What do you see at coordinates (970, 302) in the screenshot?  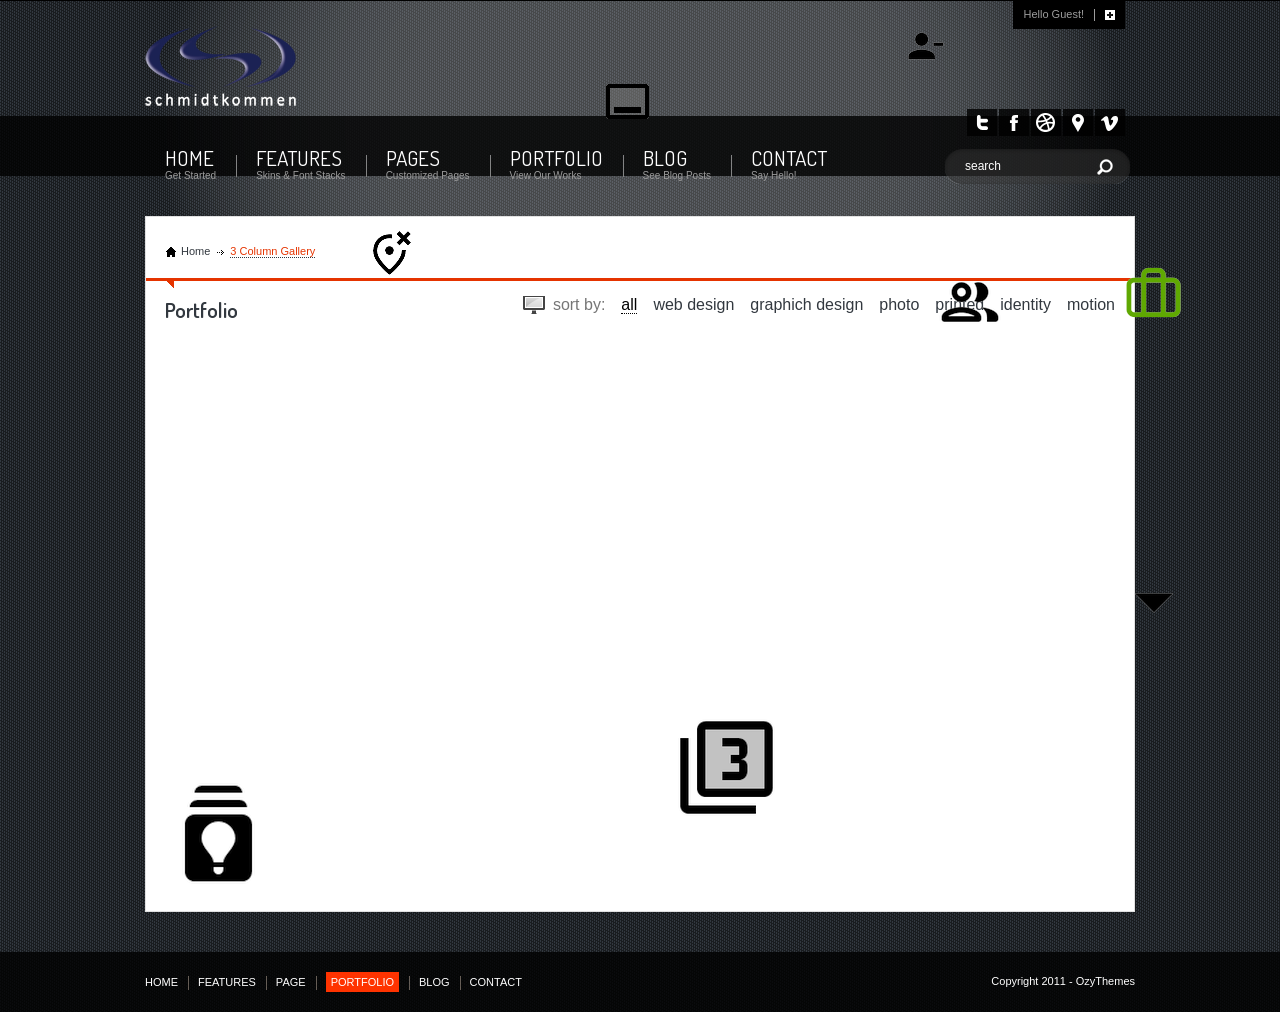 I see `view contacts or people list` at bounding box center [970, 302].